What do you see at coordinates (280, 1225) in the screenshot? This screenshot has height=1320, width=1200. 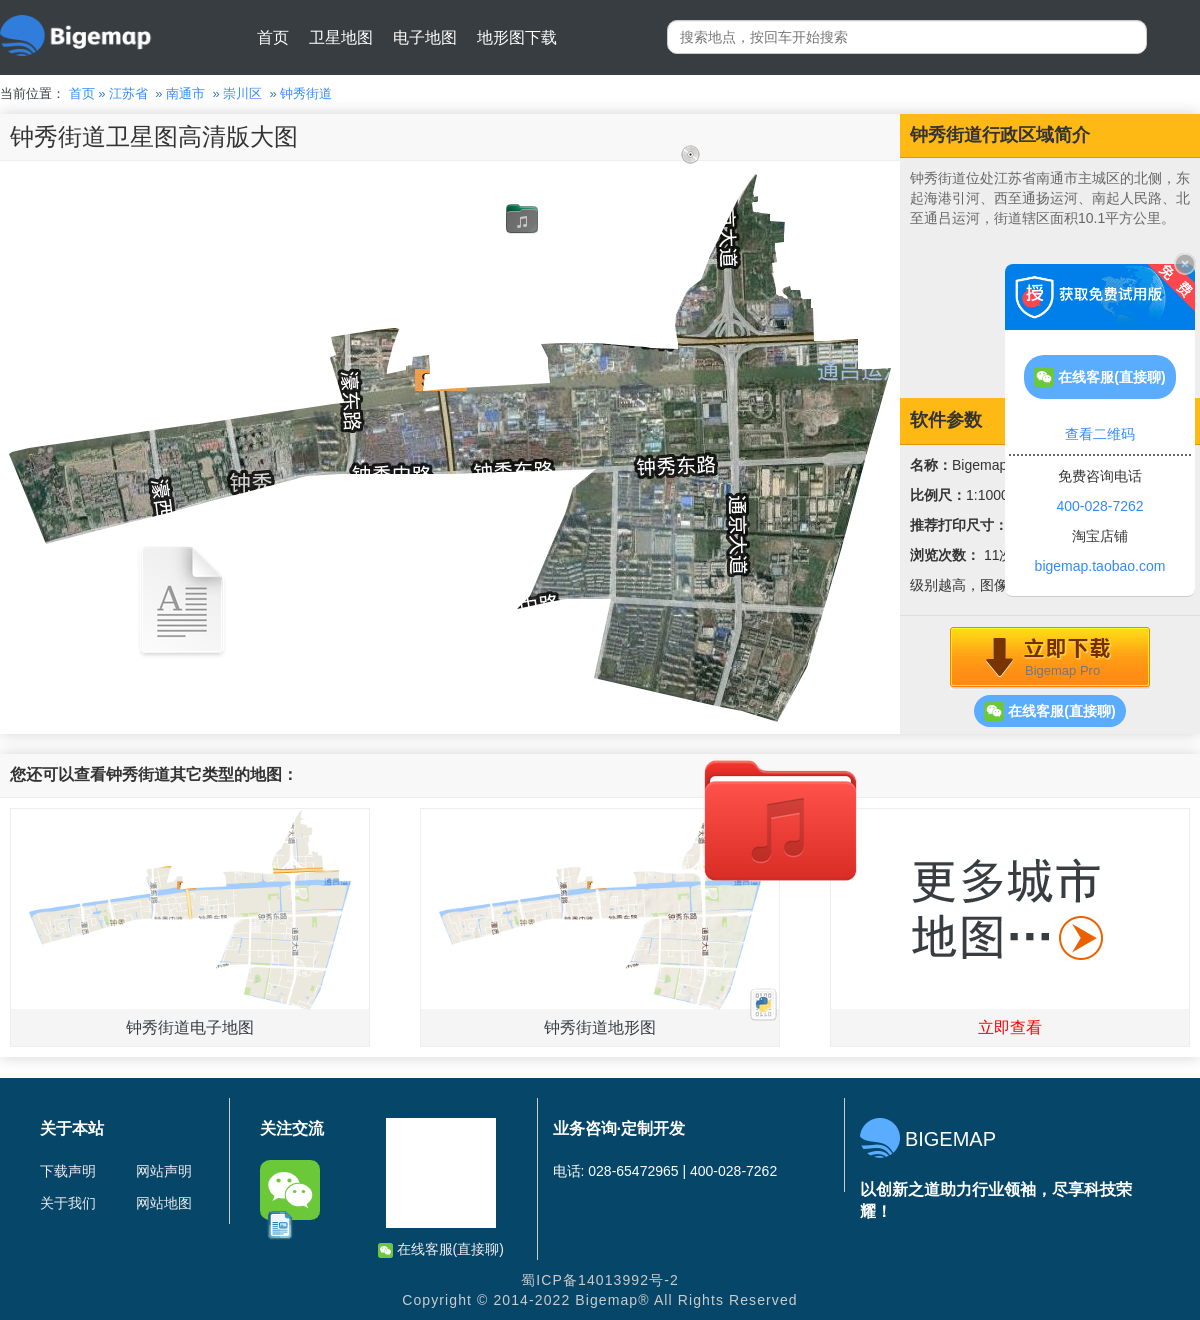 I see `open a text document template file` at bounding box center [280, 1225].